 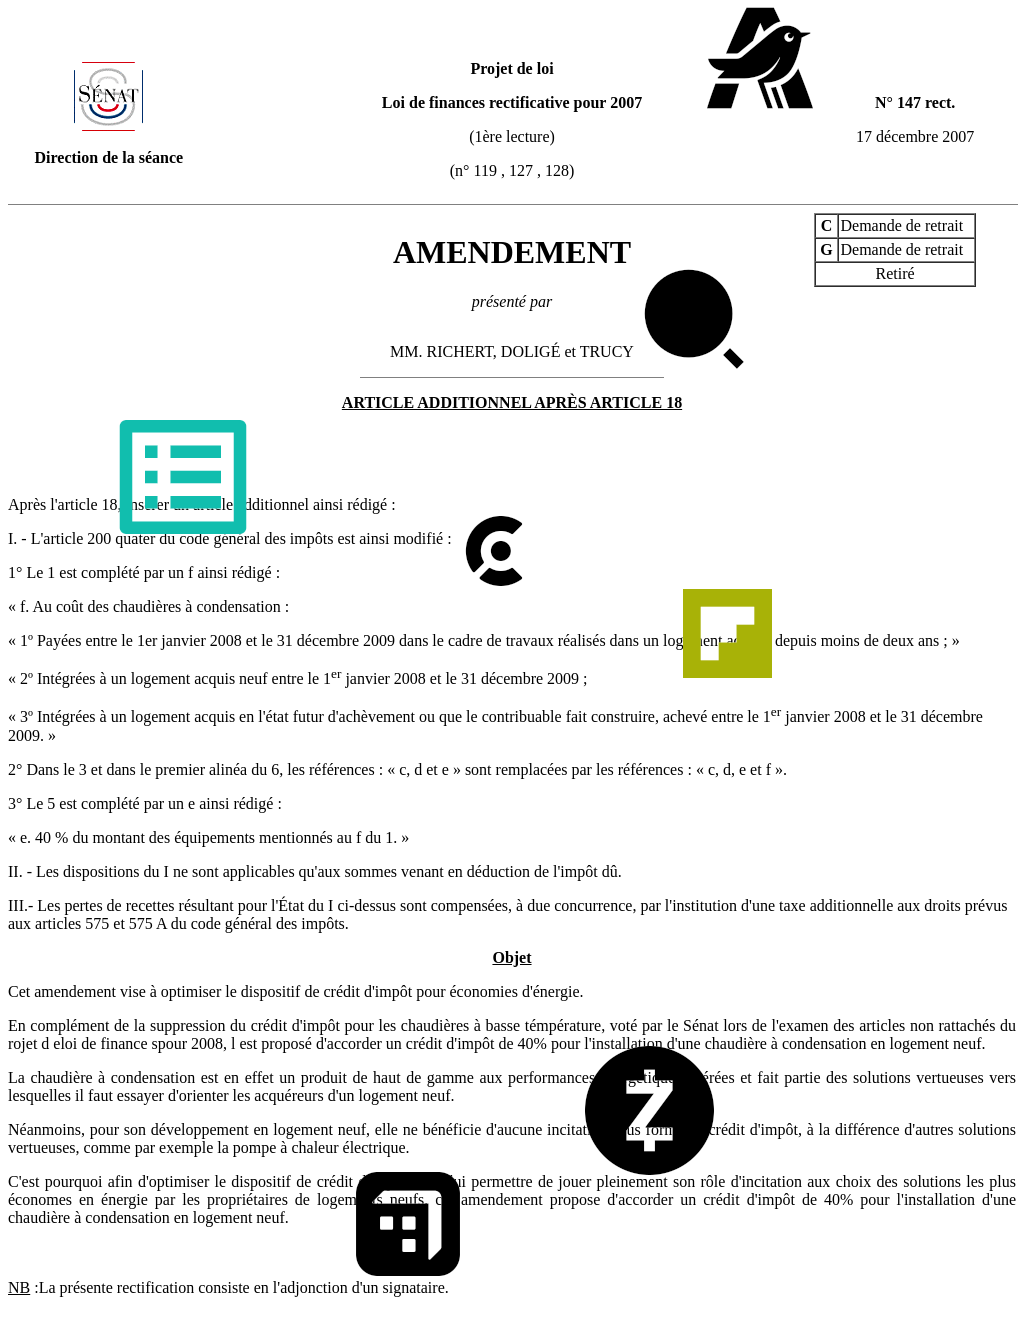 I want to click on open the Hotels.com app, so click(x=408, y=1224).